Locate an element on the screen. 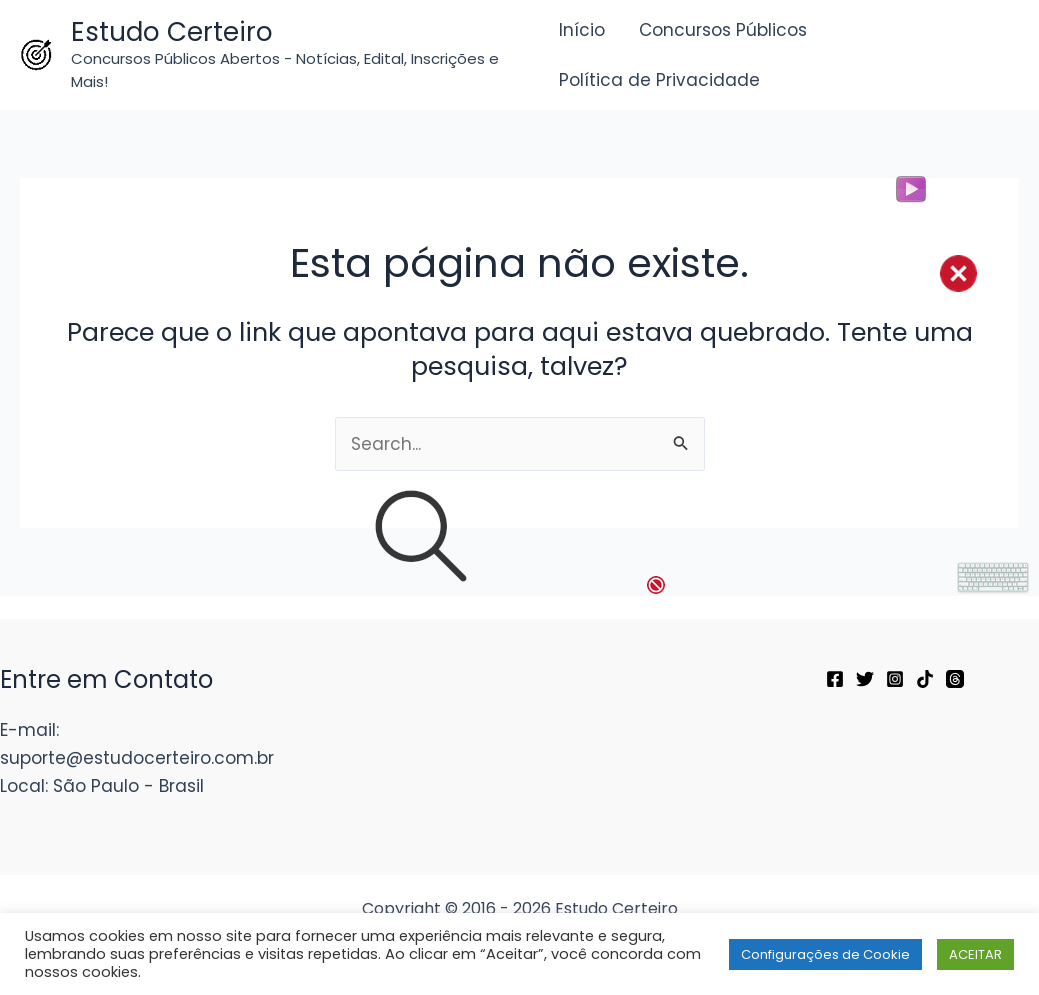  close or exit the application is located at coordinates (958, 273).